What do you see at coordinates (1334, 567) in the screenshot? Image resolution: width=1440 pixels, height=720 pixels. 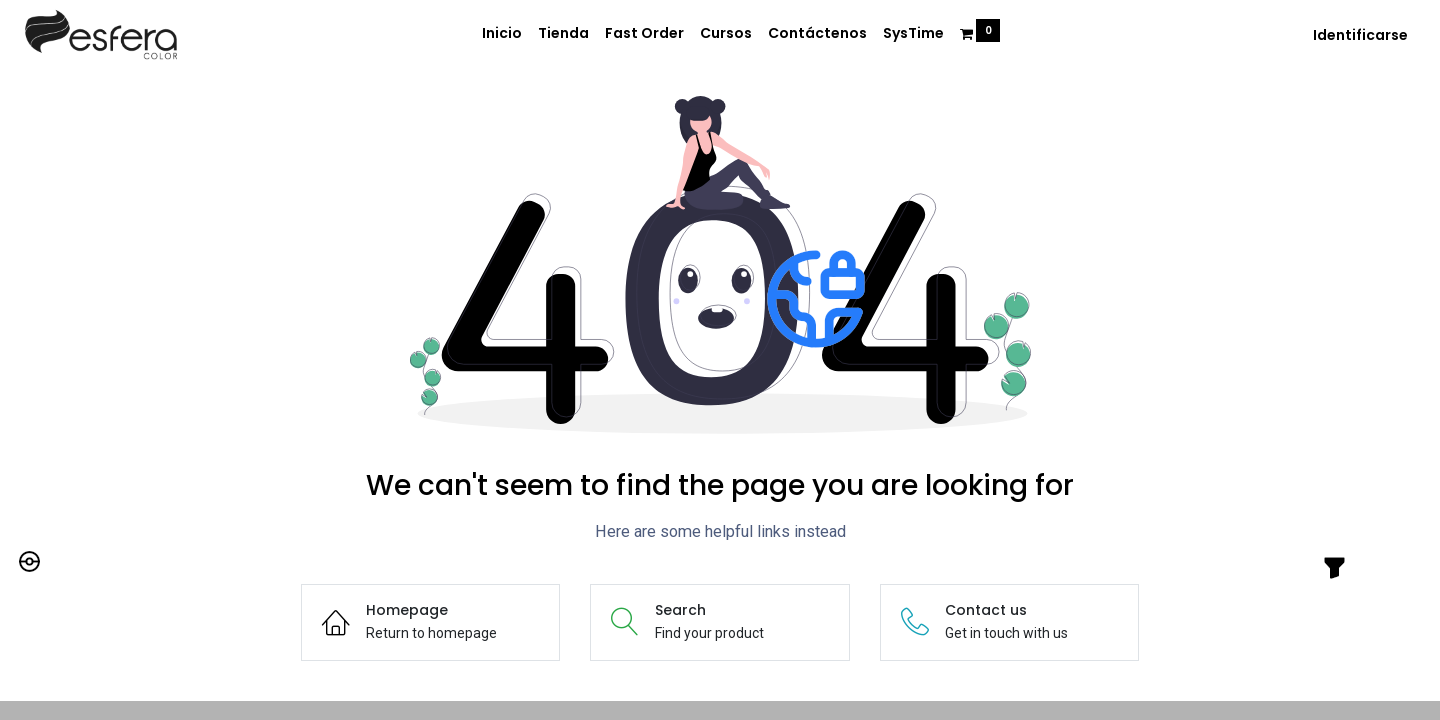 I see `filter or sort content` at bounding box center [1334, 567].